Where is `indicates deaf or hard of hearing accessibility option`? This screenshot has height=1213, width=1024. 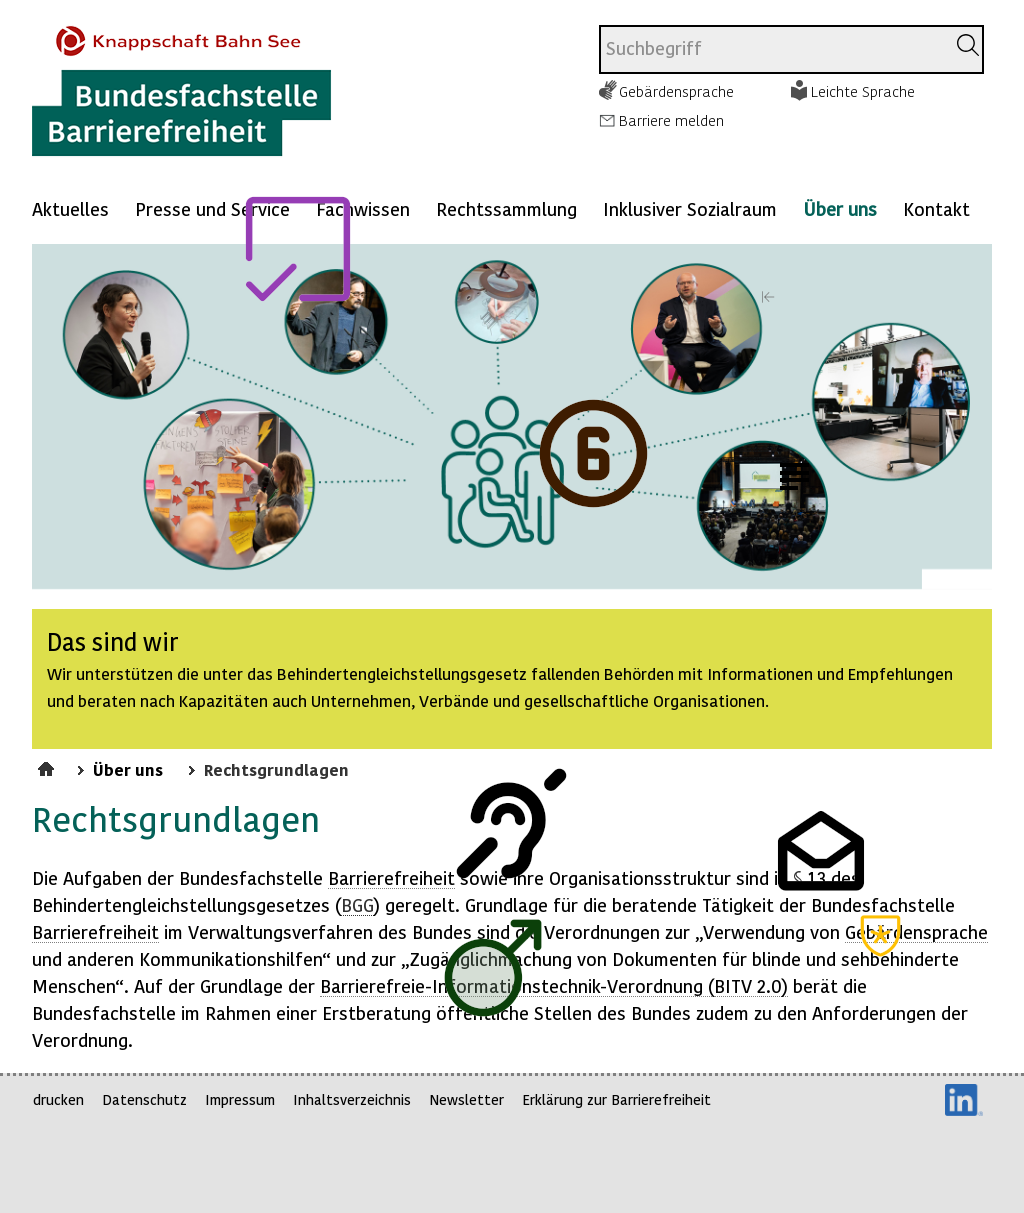 indicates deaf or hard of hearing accessibility option is located at coordinates (511, 823).